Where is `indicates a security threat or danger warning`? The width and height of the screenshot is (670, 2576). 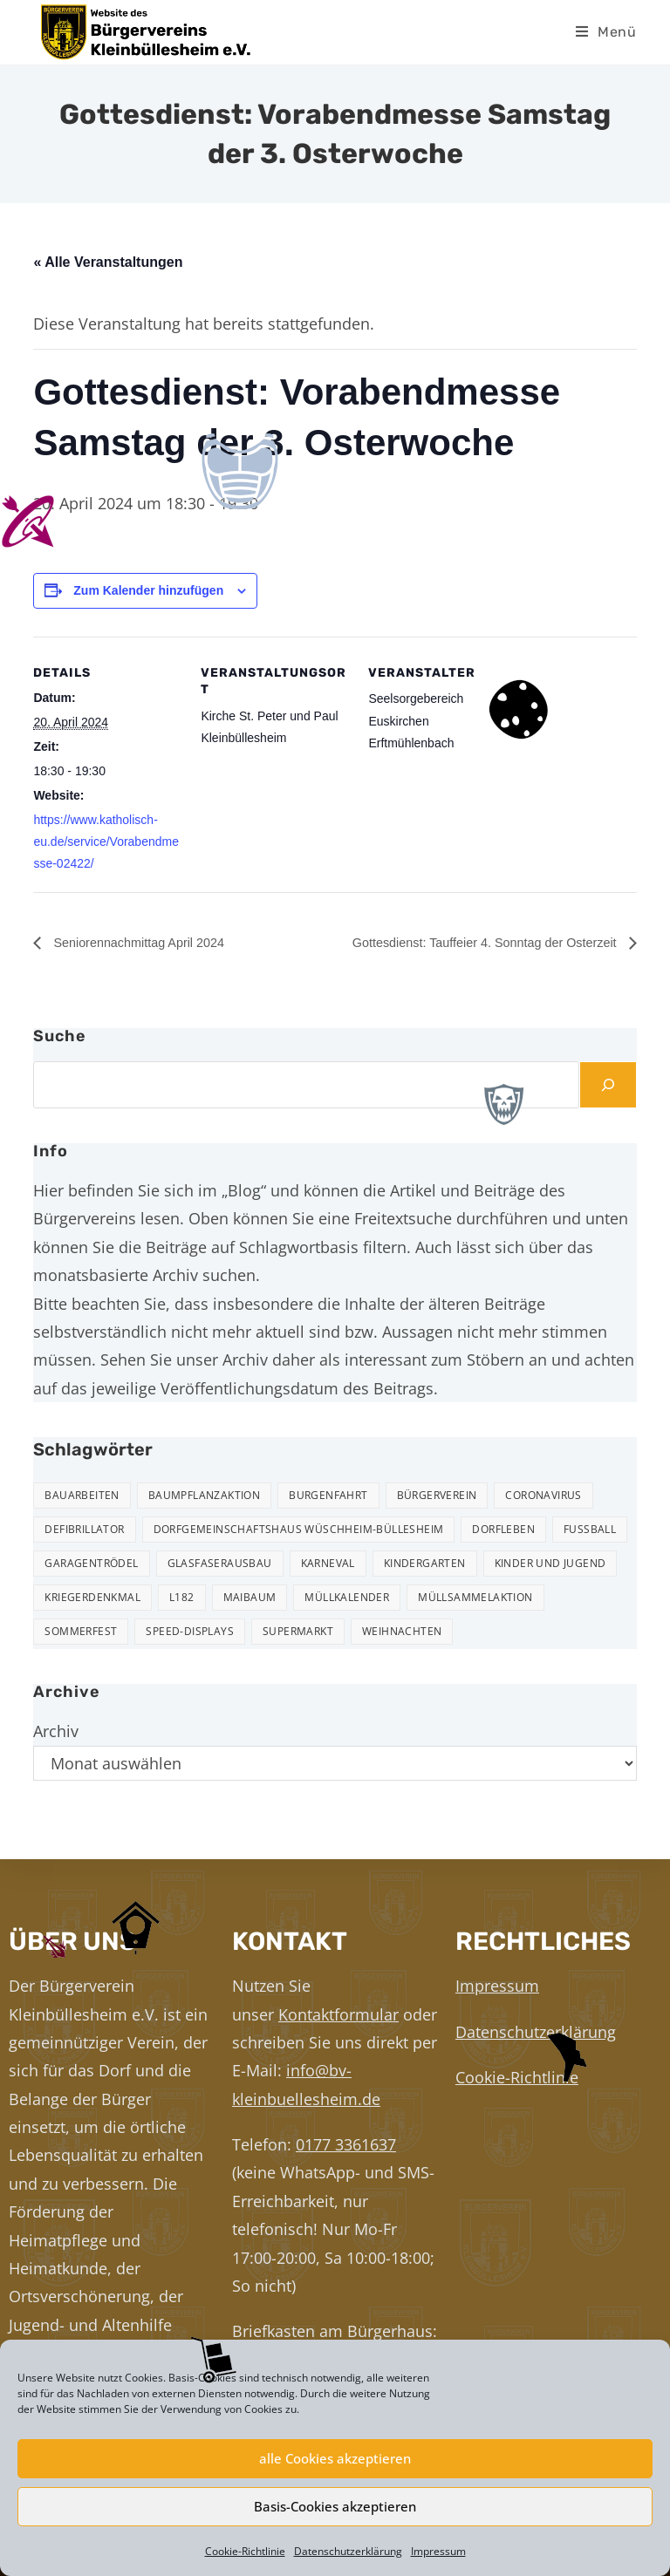 indicates a security threat or danger warning is located at coordinates (503, 1104).